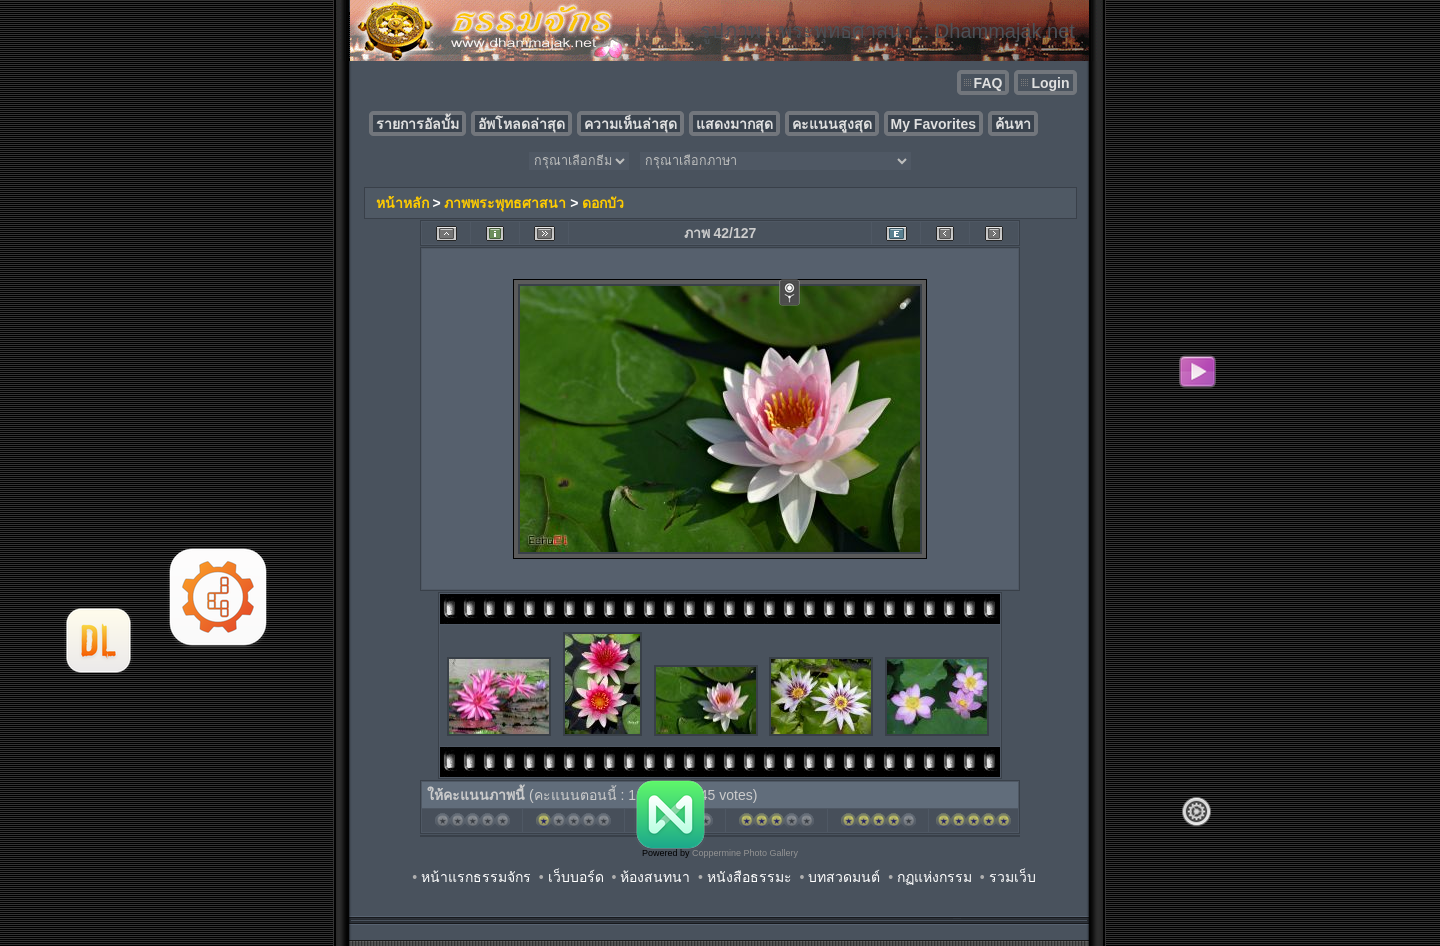  What do you see at coordinates (98, 640) in the screenshot?
I see `launch dying light game` at bounding box center [98, 640].